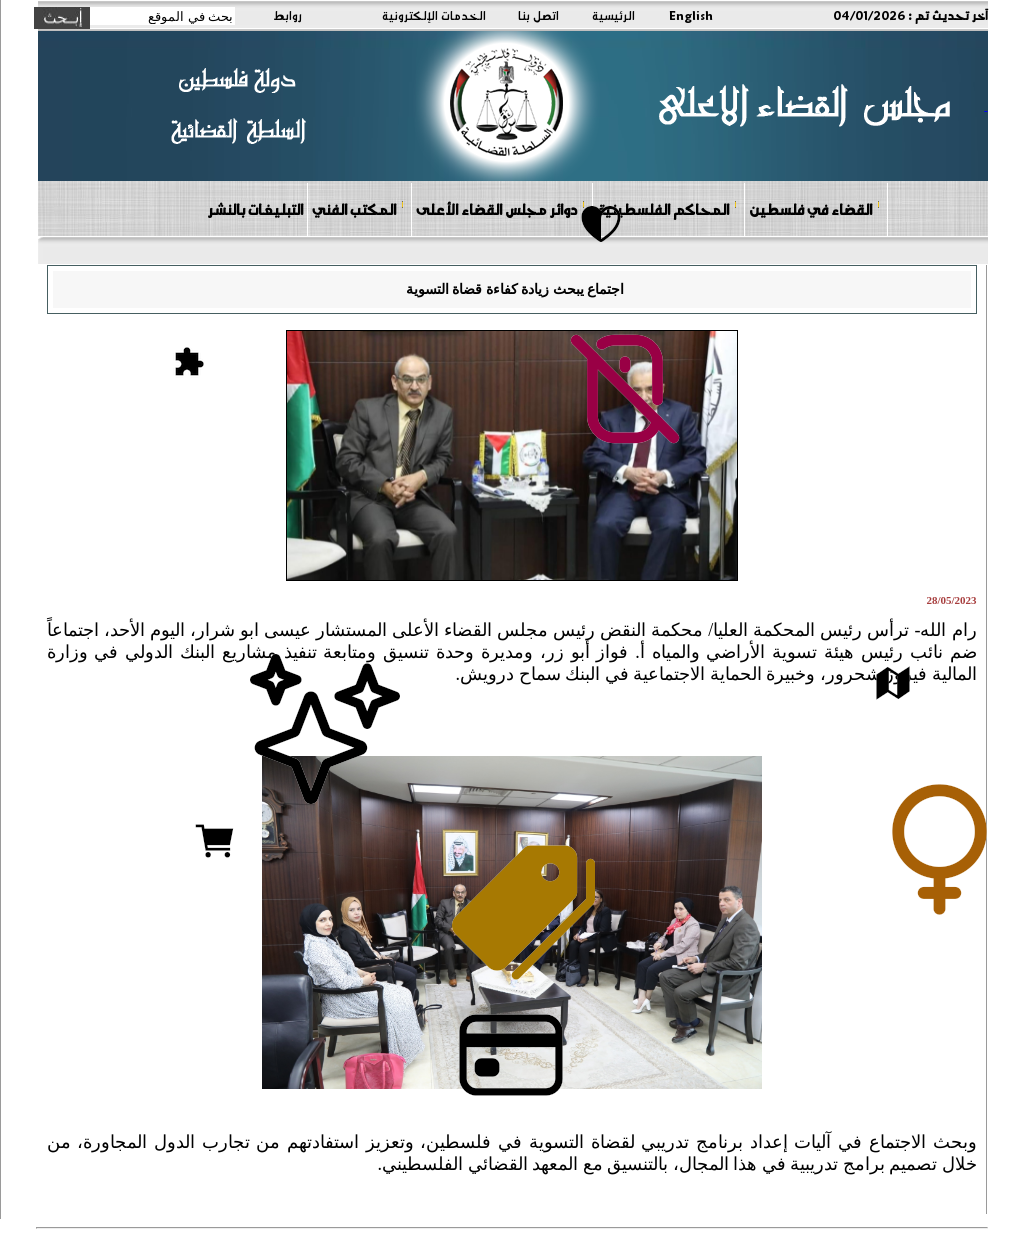 This screenshot has width=1024, height=1255. What do you see at coordinates (939, 849) in the screenshot?
I see `select female gender option` at bounding box center [939, 849].